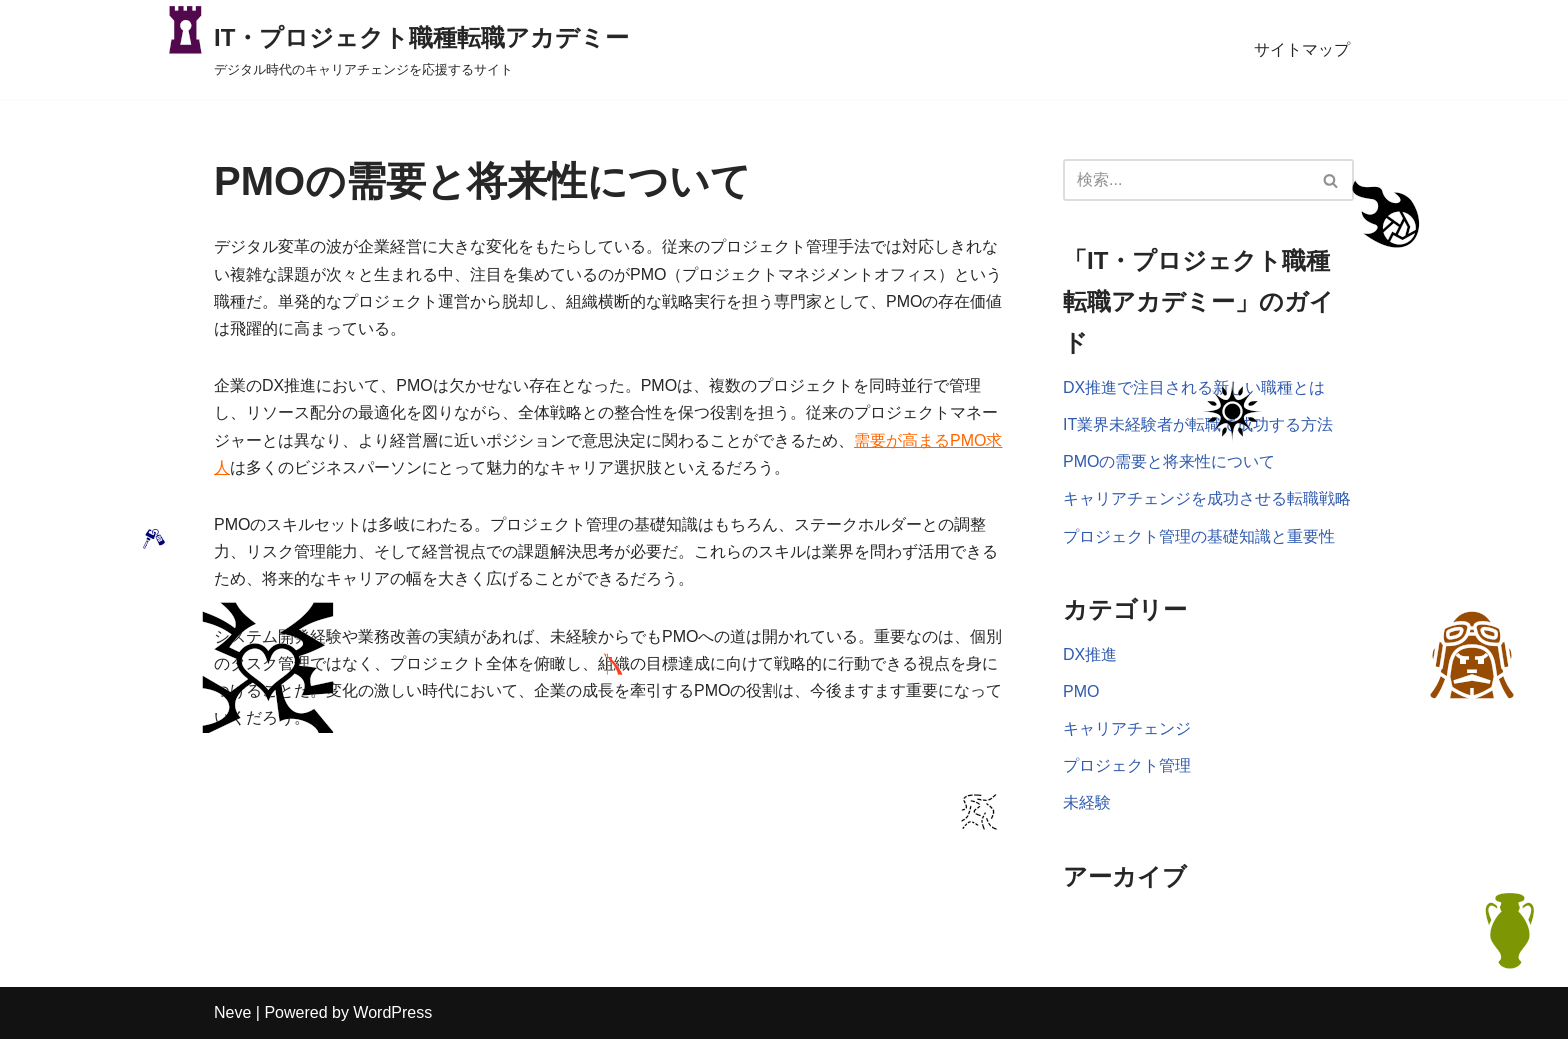  Describe the element at coordinates (154, 539) in the screenshot. I see `access vehicle or car-related features` at that location.